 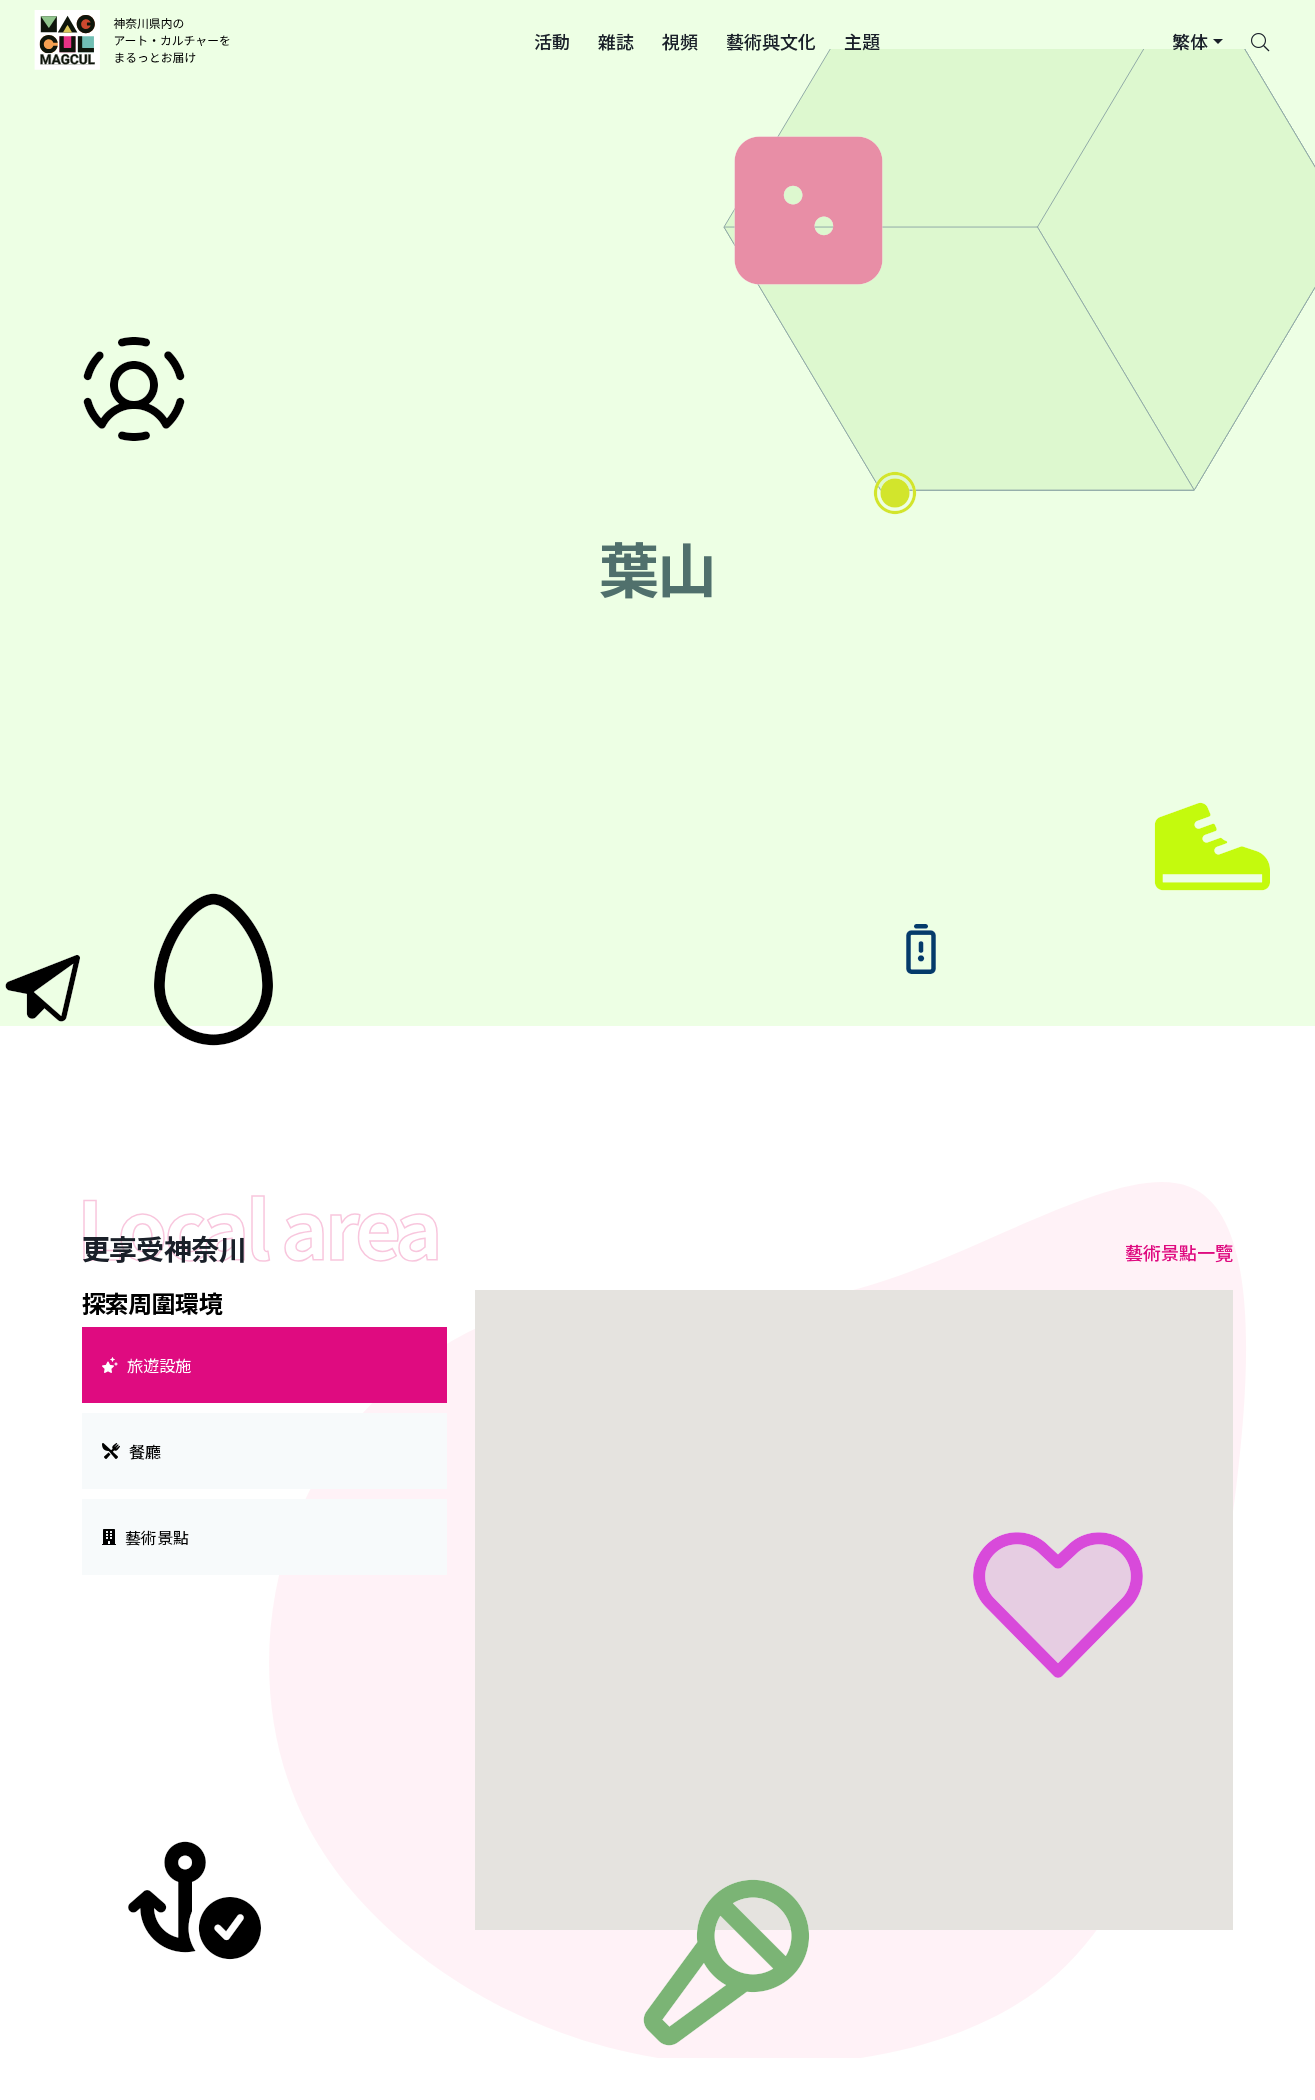 What do you see at coordinates (213, 969) in the screenshot?
I see `indicates egg or egg-related content` at bounding box center [213, 969].